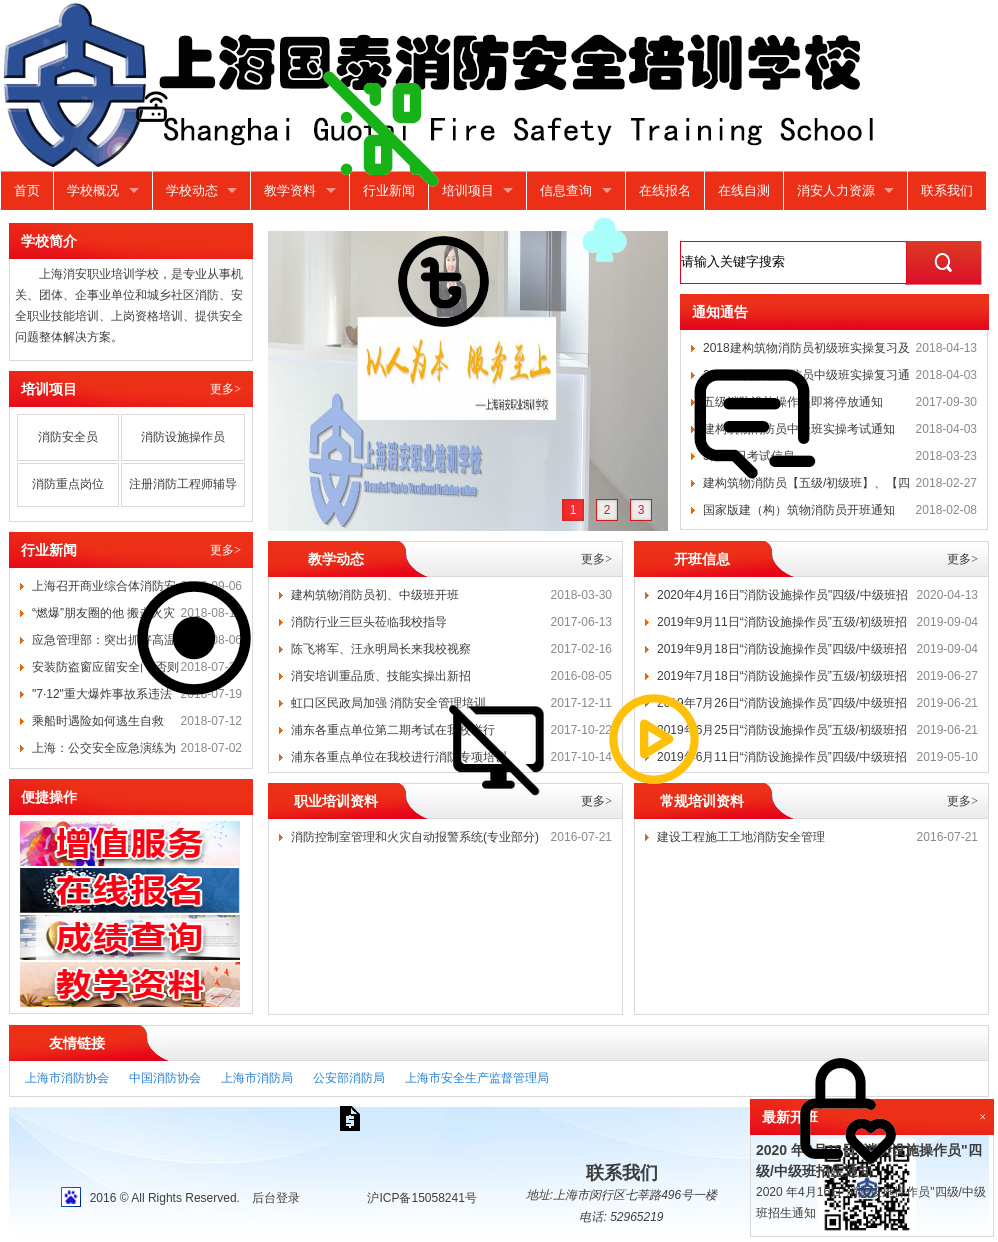  Describe the element at coordinates (840, 1108) in the screenshot. I see `protect or secure your favorites` at that location.